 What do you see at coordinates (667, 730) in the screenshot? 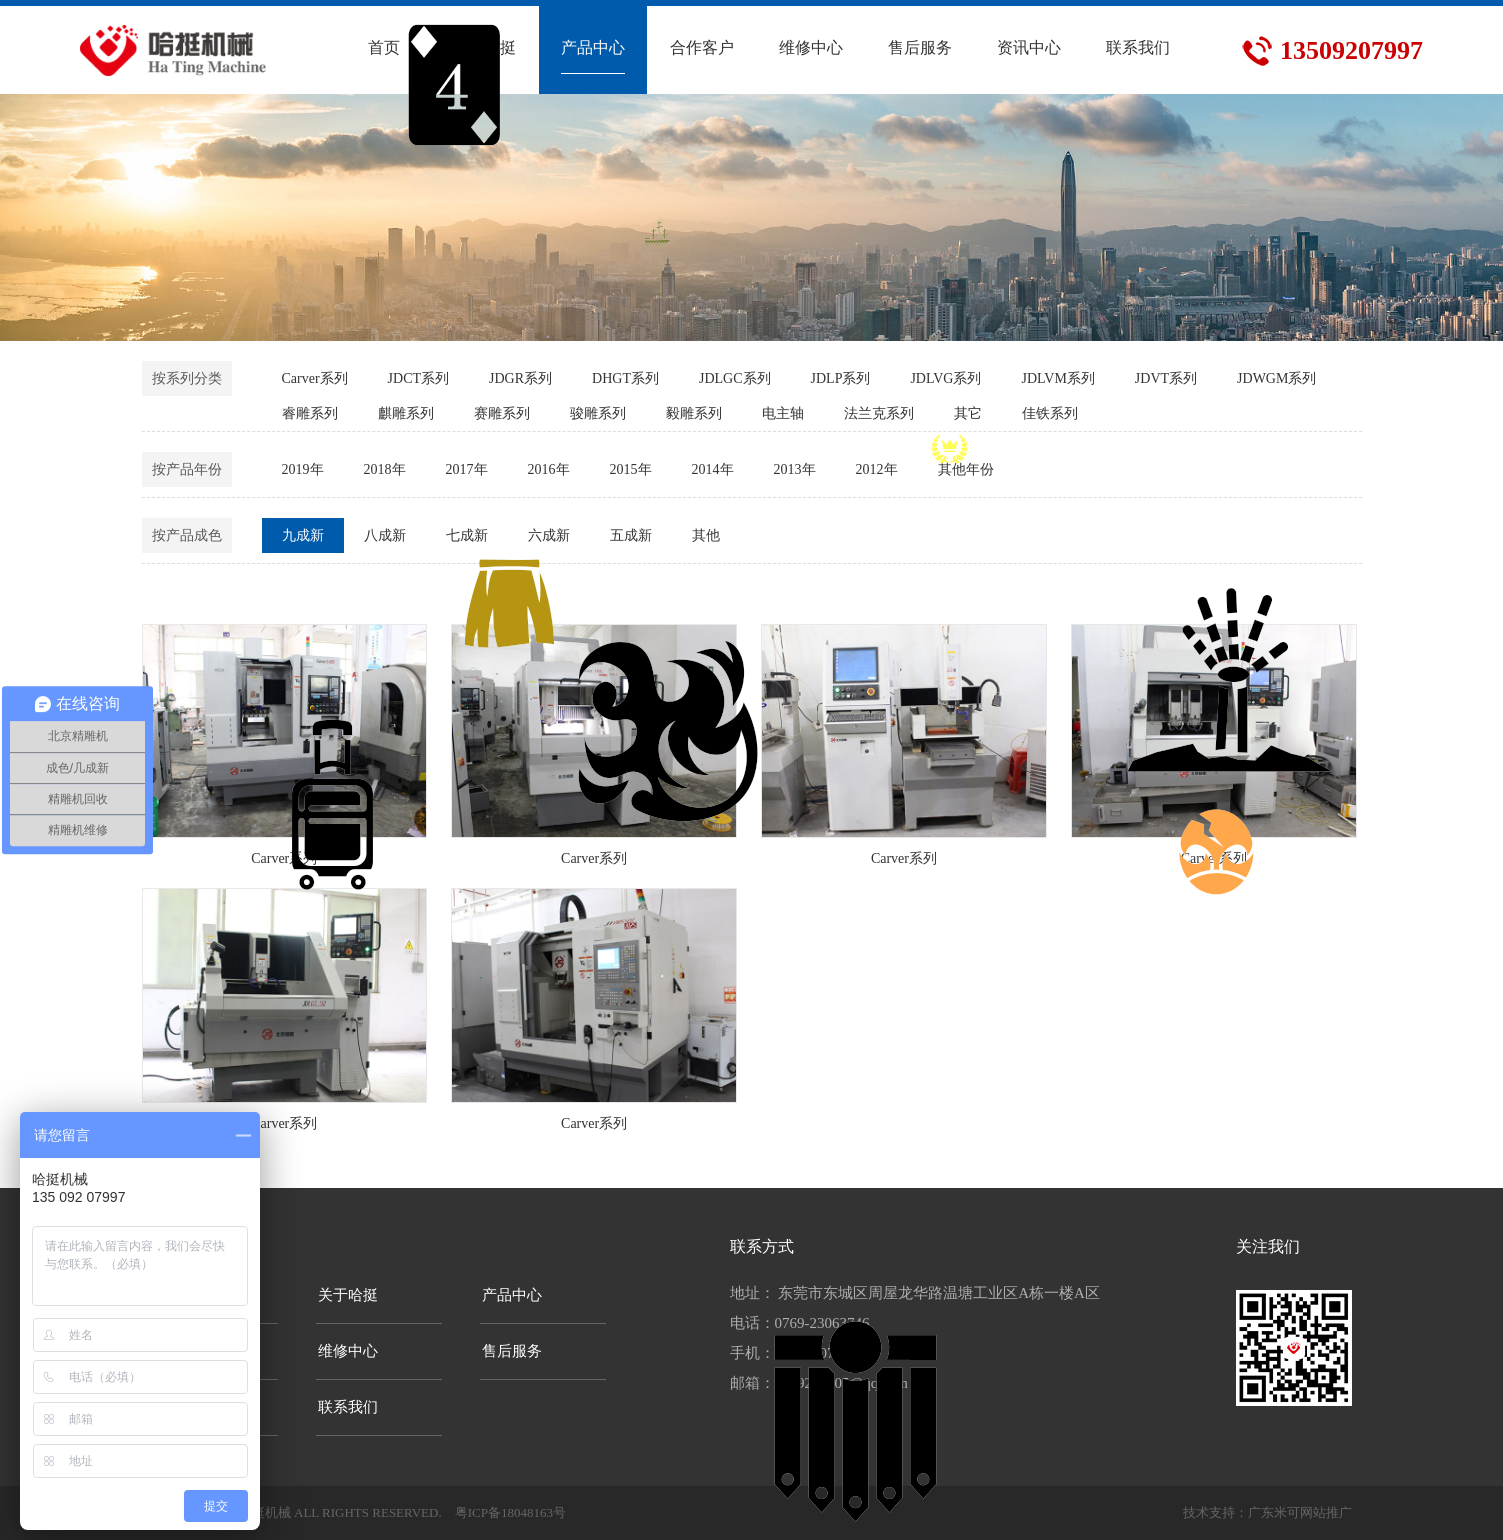
I see `fire elemental or nature-fire hybrid ability` at bounding box center [667, 730].